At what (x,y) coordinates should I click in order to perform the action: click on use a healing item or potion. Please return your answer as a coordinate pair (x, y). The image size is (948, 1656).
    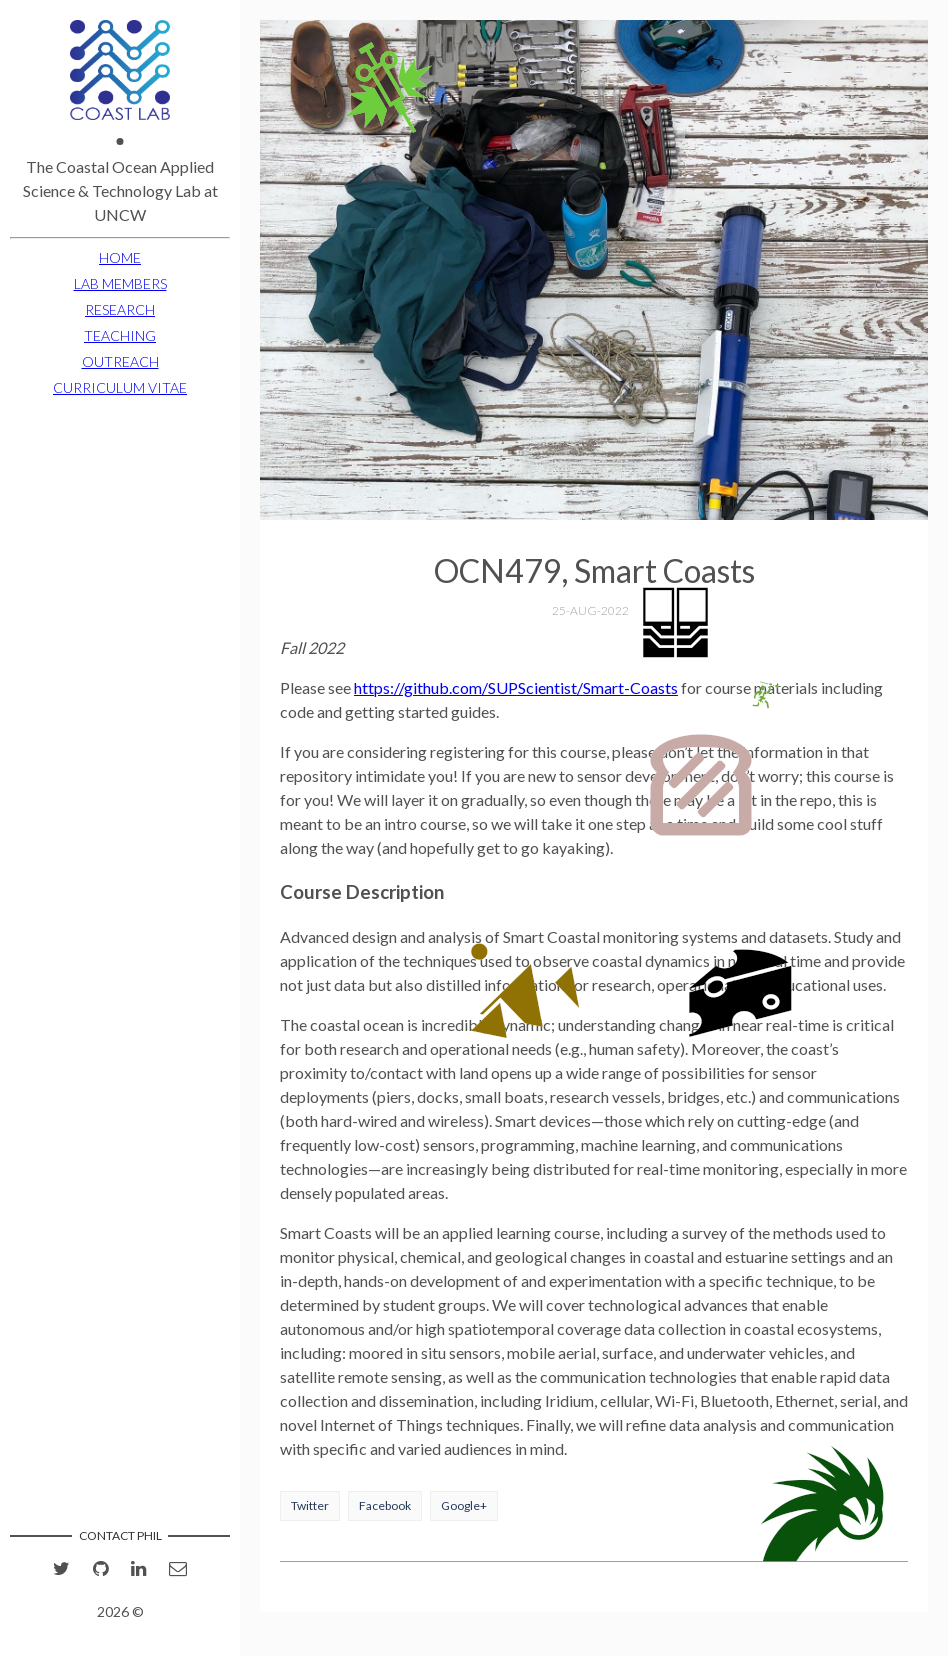
    Looking at the image, I should click on (387, 87).